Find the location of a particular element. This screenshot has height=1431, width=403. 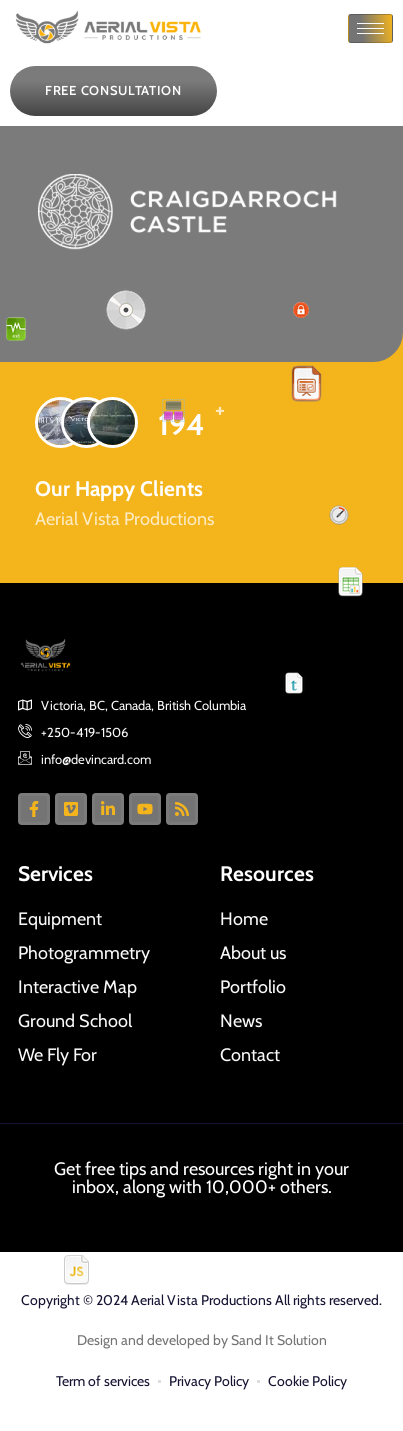

indicates a javascript file type is located at coordinates (76, 1269).